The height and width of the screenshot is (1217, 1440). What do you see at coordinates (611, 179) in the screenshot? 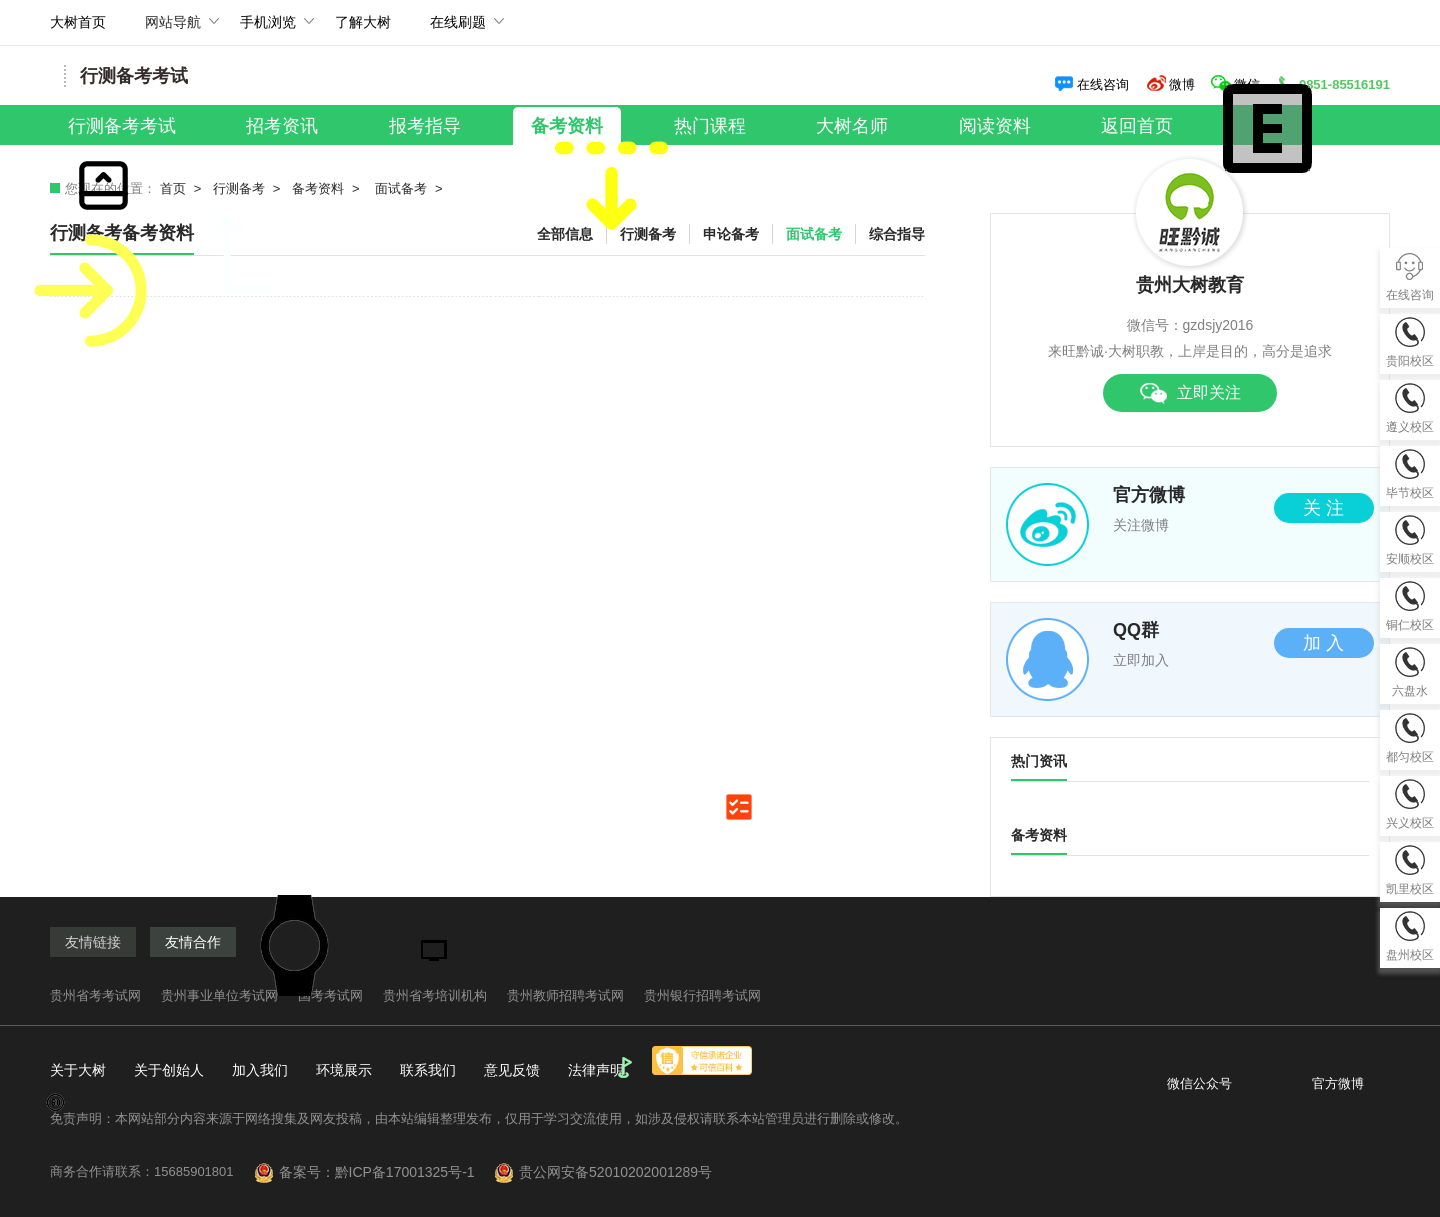
I see `expand collapsed content below` at bounding box center [611, 179].